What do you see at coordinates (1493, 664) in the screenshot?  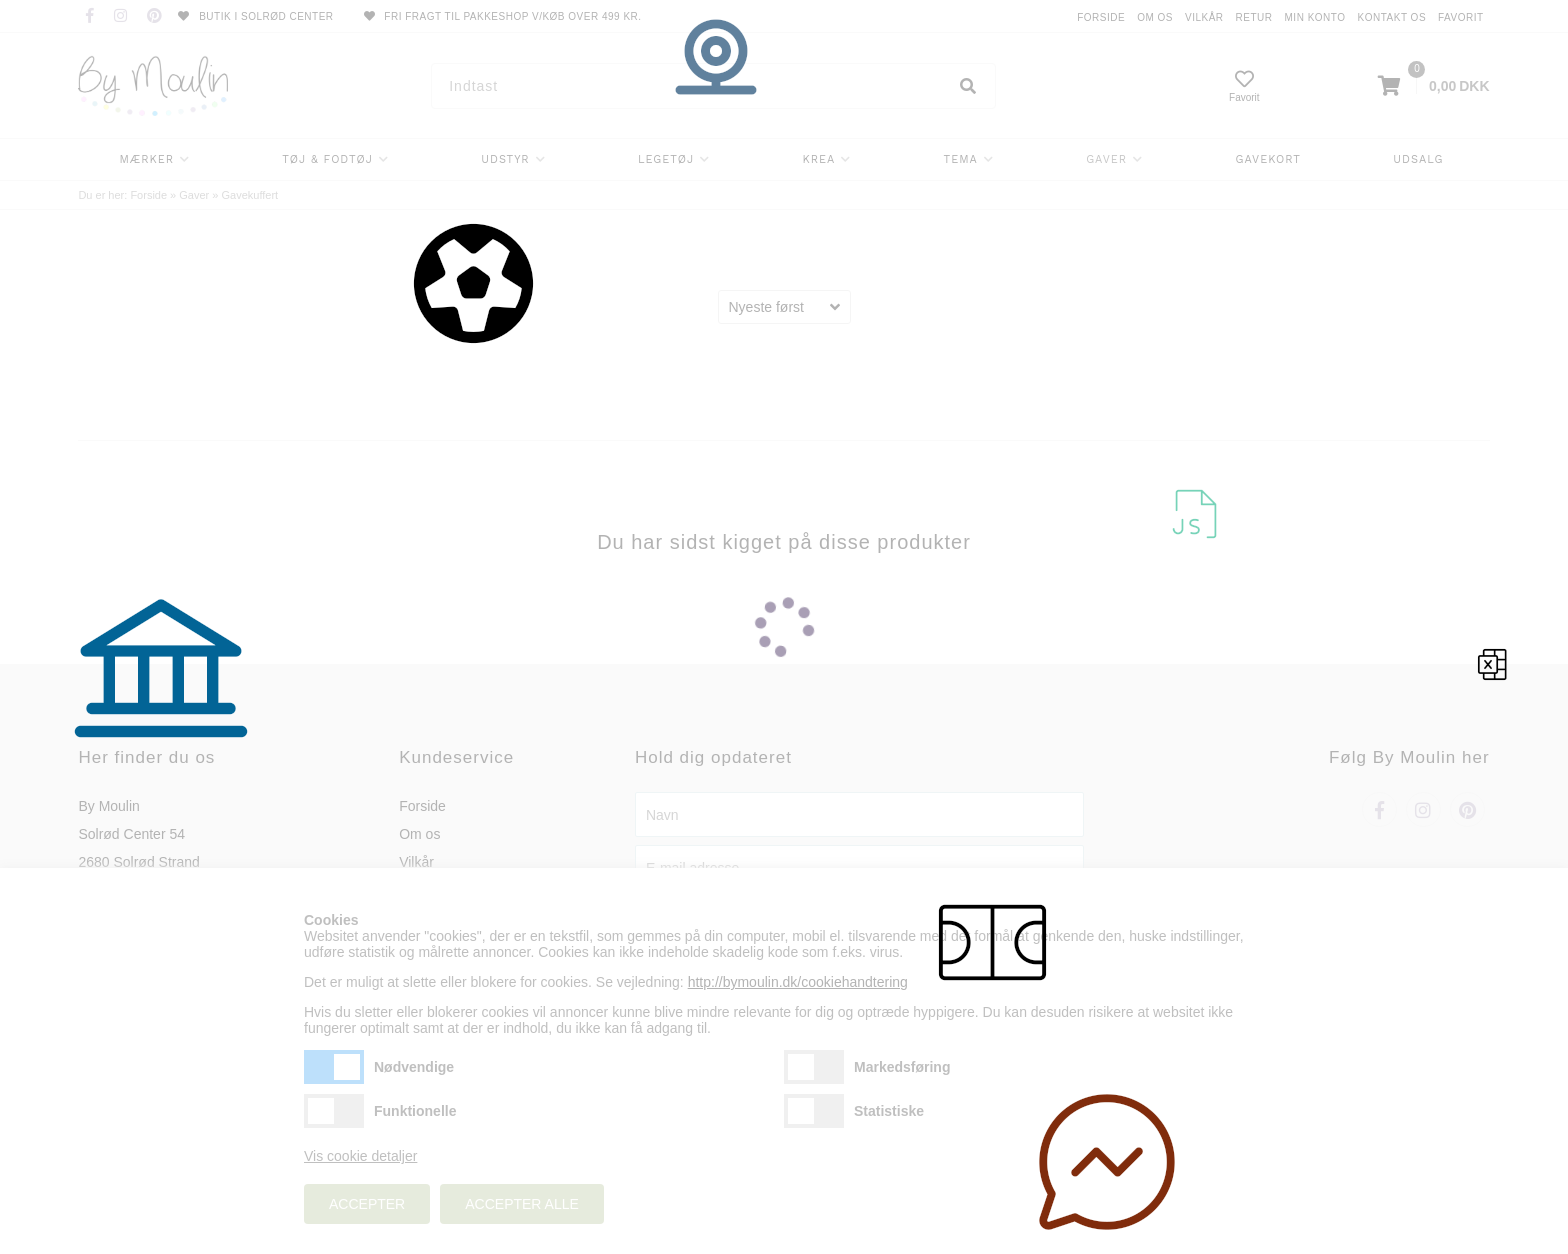 I see `open Microsoft Excel` at bounding box center [1493, 664].